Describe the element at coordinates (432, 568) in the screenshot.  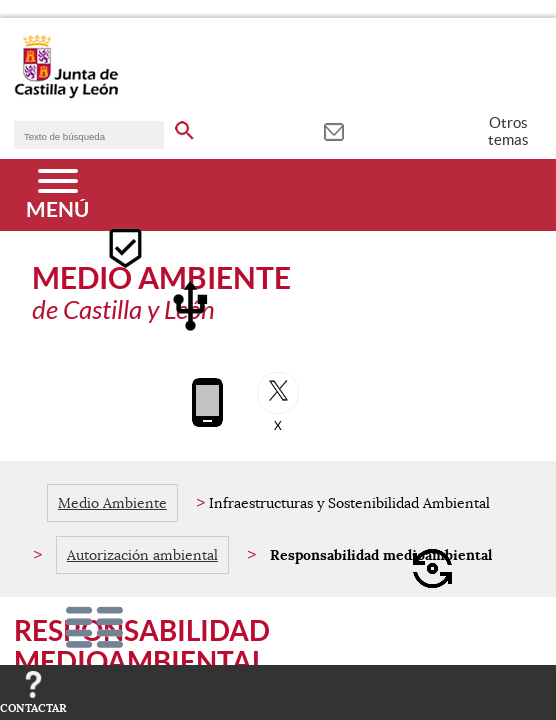
I see `switch between front and rear camera` at that location.